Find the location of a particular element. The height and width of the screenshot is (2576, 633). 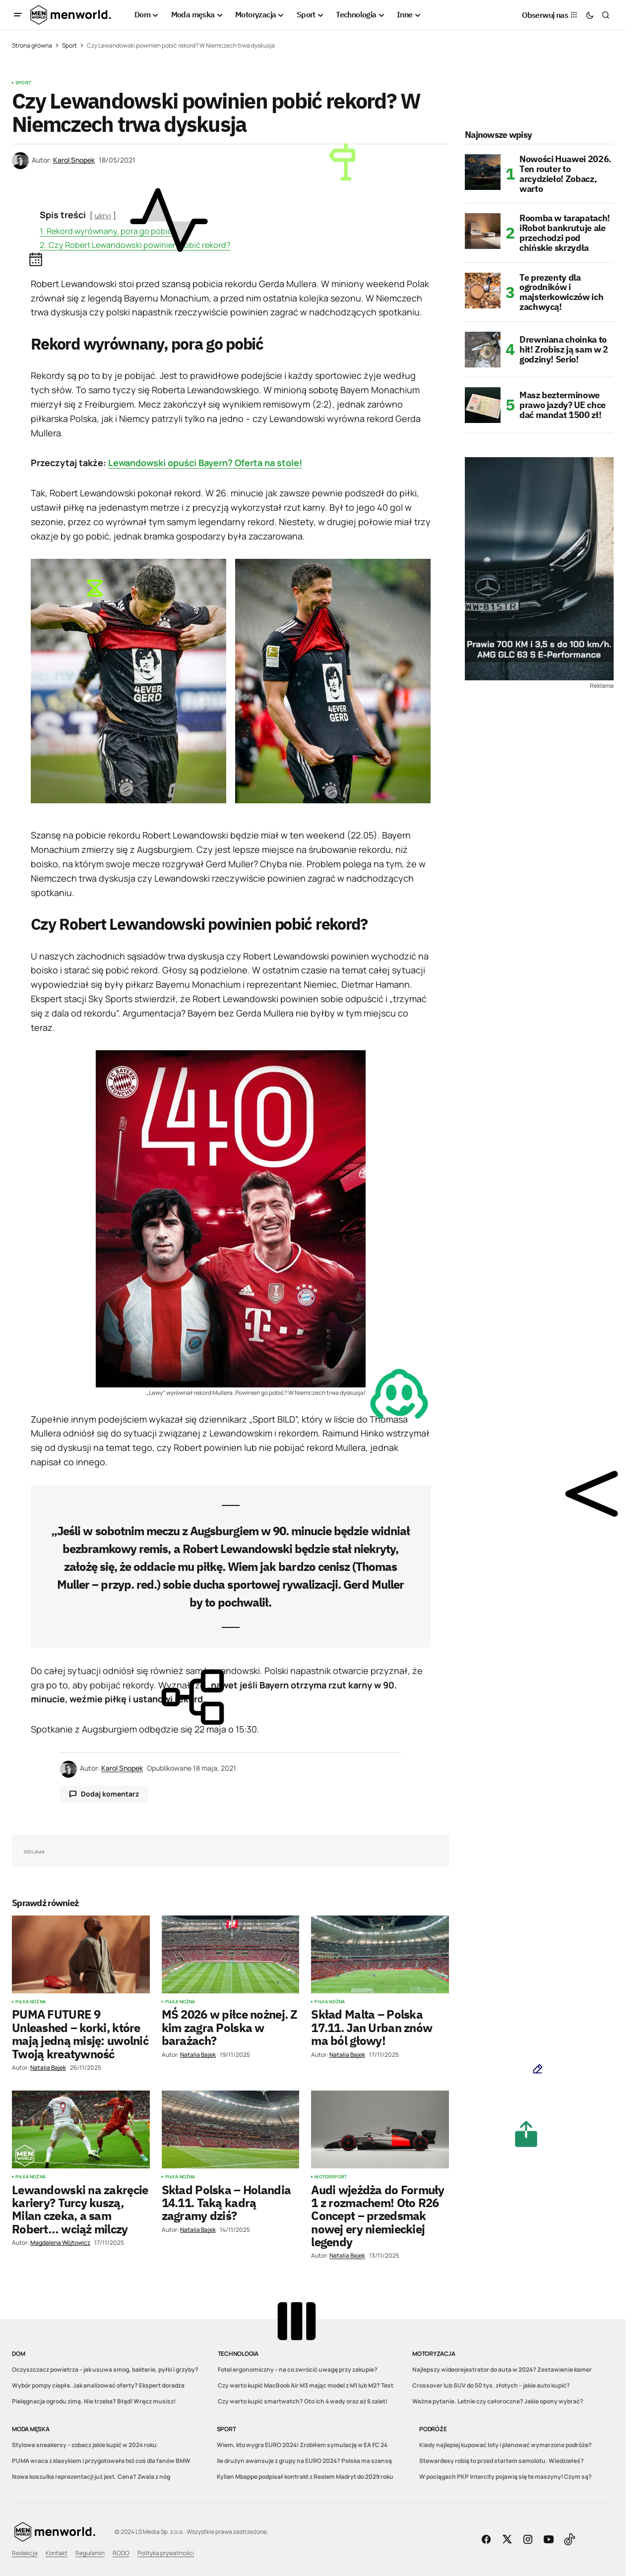

less than comparison operator is located at coordinates (591, 1494).